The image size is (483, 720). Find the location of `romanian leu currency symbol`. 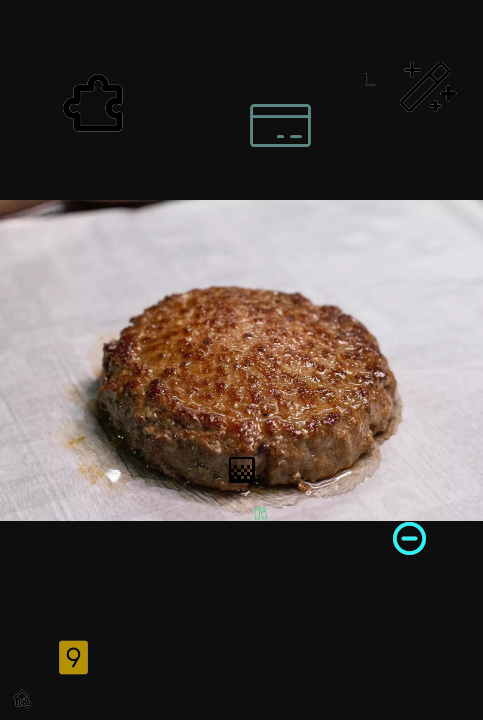

romanian leu currency symbol is located at coordinates (370, 80).